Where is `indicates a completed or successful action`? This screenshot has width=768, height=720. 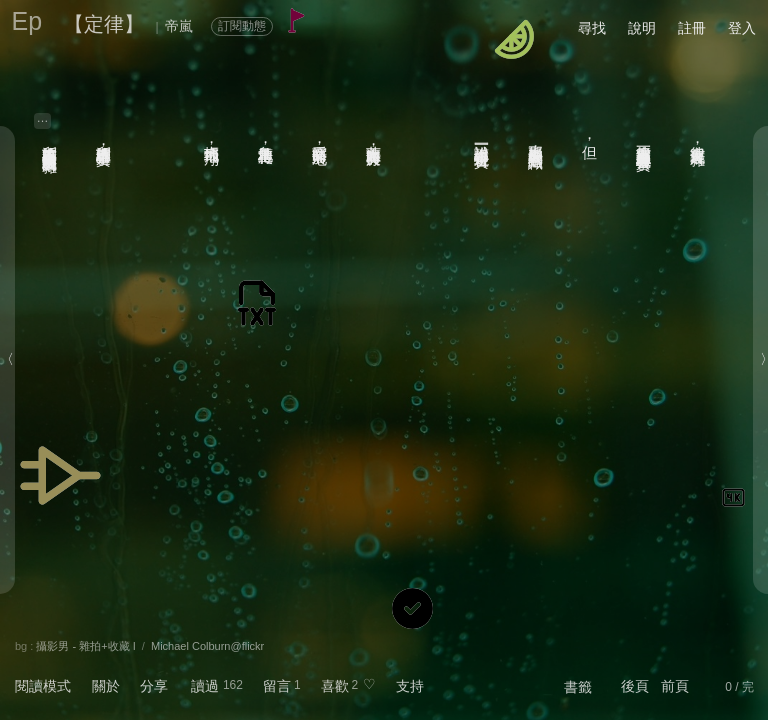
indicates a completed or successful action is located at coordinates (412, 608).